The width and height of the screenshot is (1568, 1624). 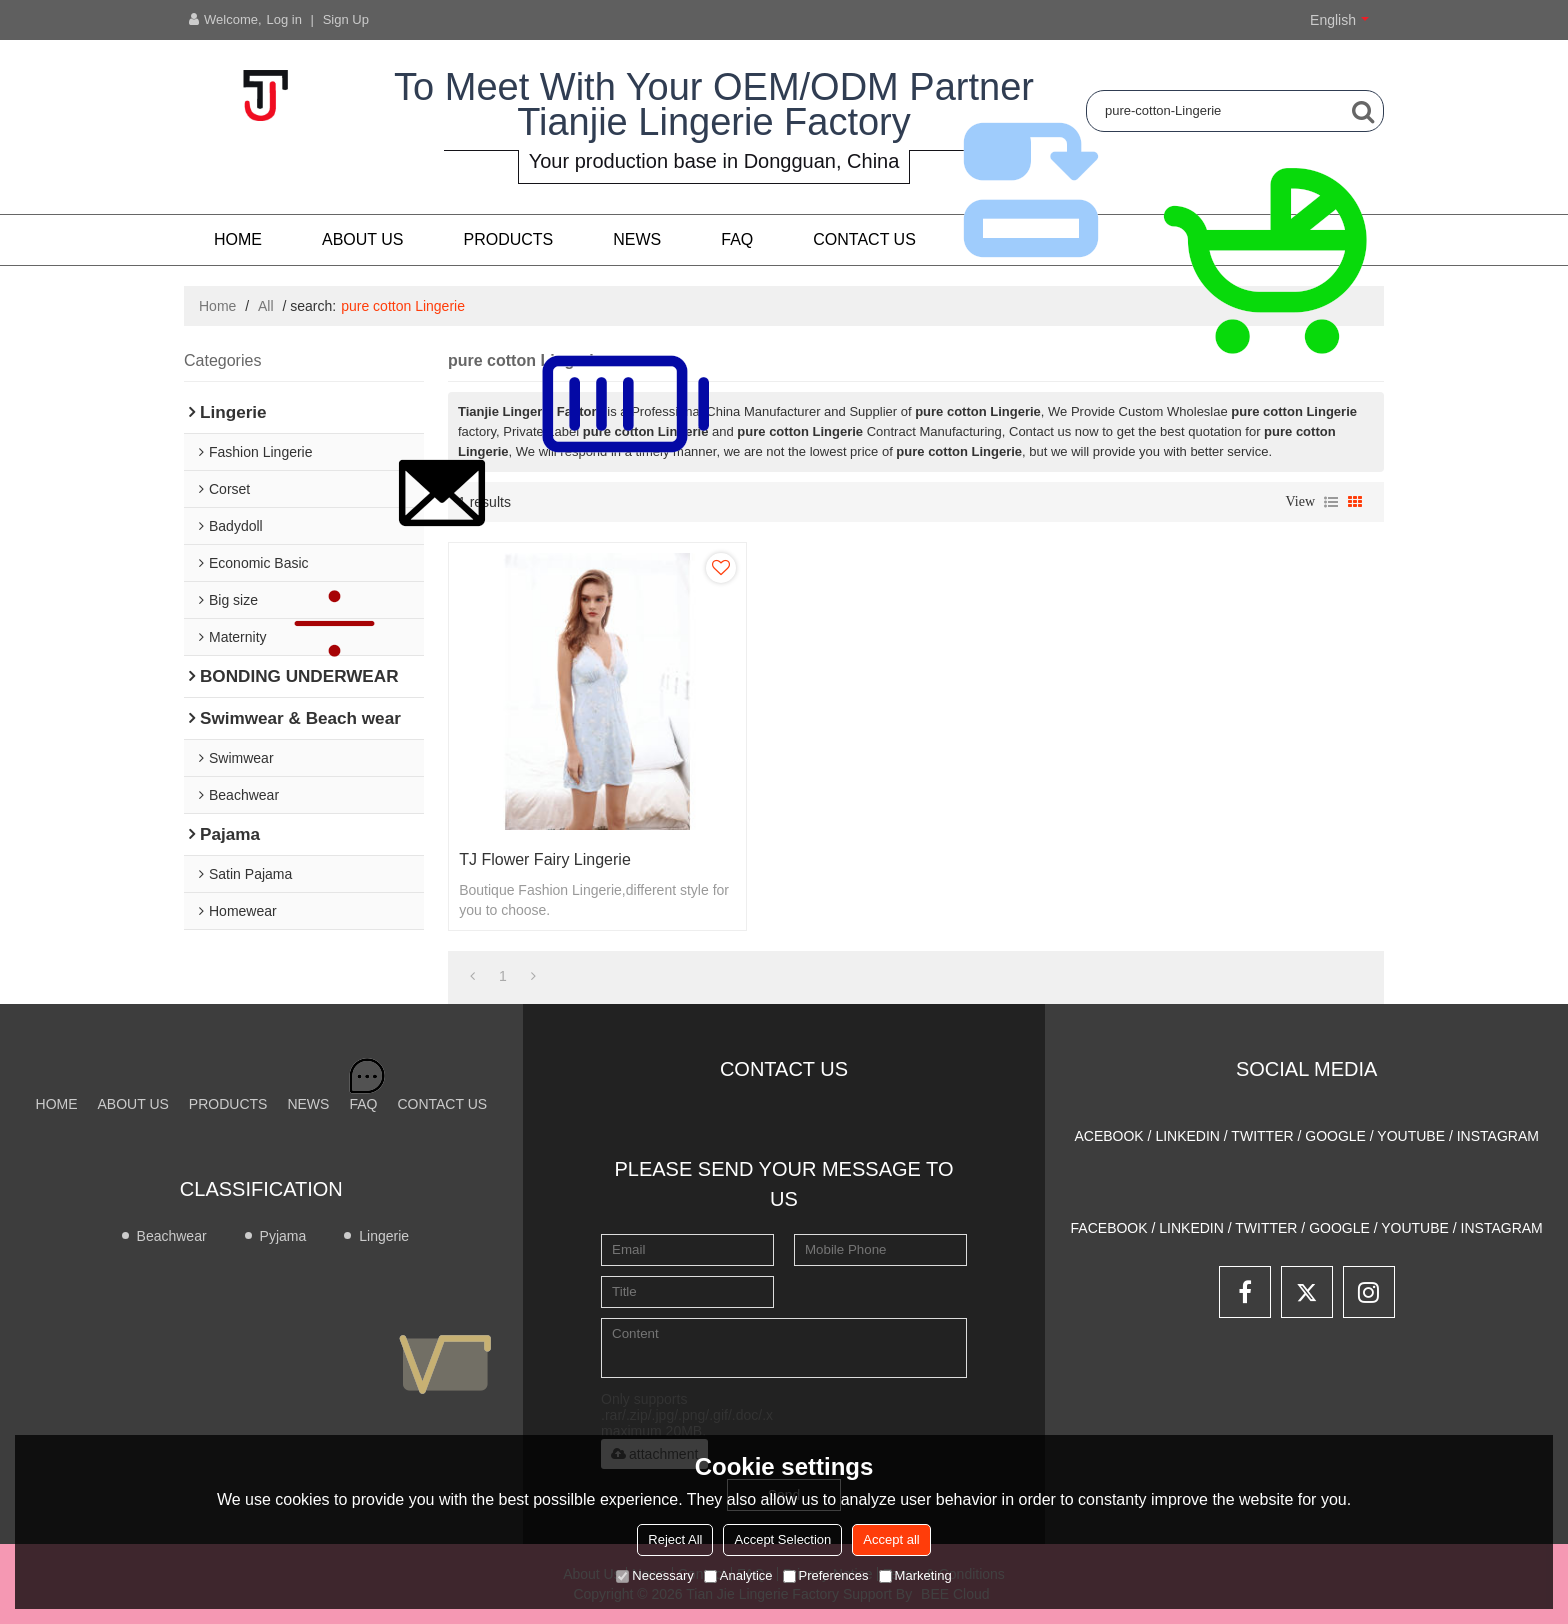 What do you see at coordinates (1031, 190) in the screenshot?
I see `view predecessor tasks in a workflow` at bounding box center [1031, 190].